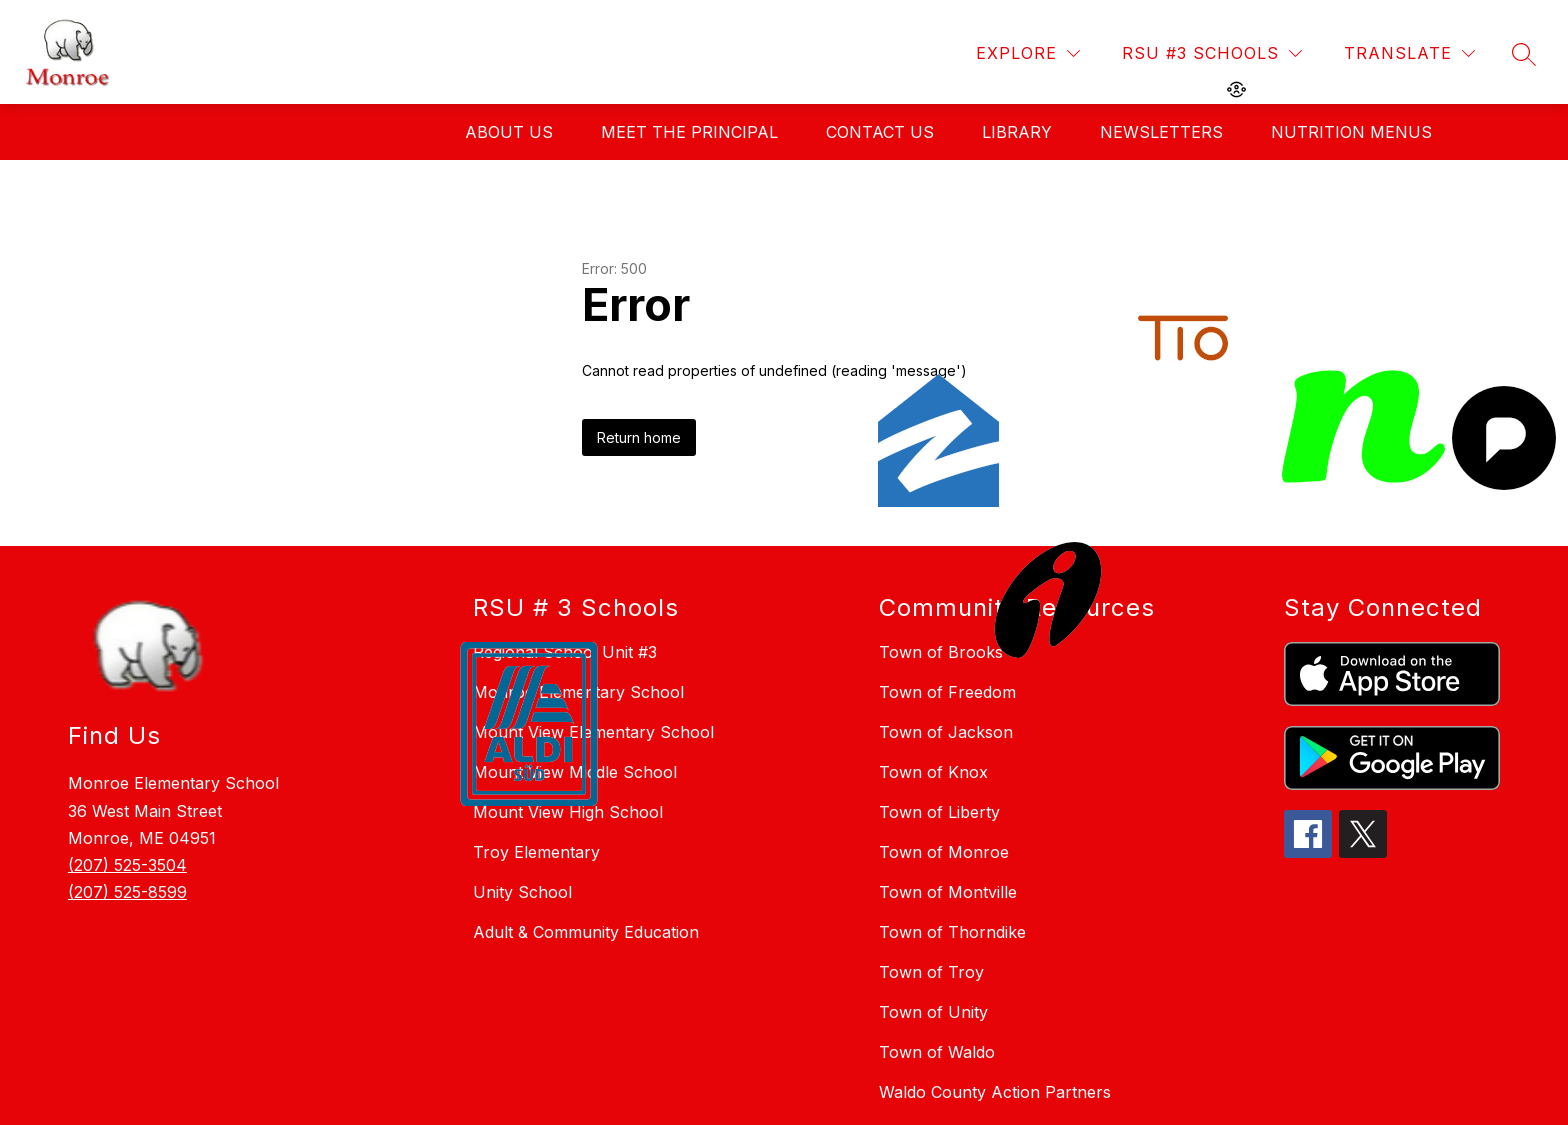 The width and height of the screenshot is (1568, 1125). What do you see at coordinates (529, 724) in the screenshot?
I see `aldi süd company logo` at bounding box center [529, 724].